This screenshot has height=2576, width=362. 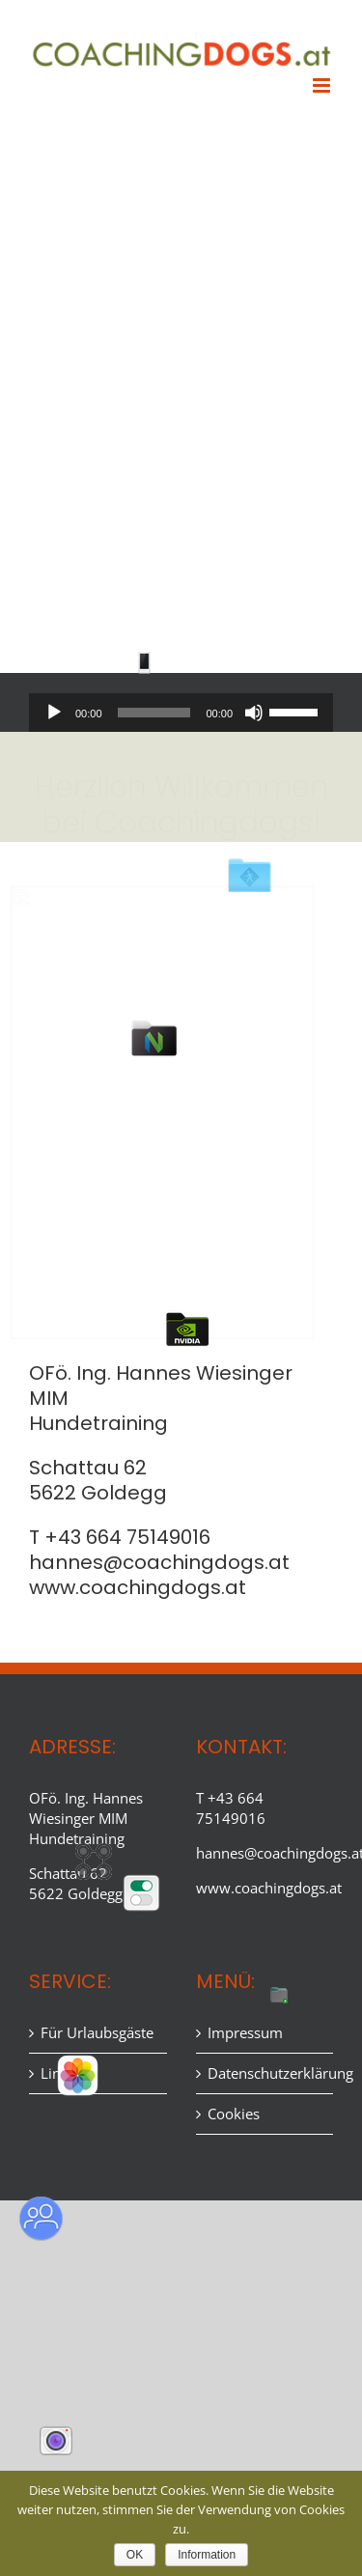 What do you see at coordinates (249, 875) in the screenshot?
I see `access the public folder for shared files` at bounding box center [249, 875].